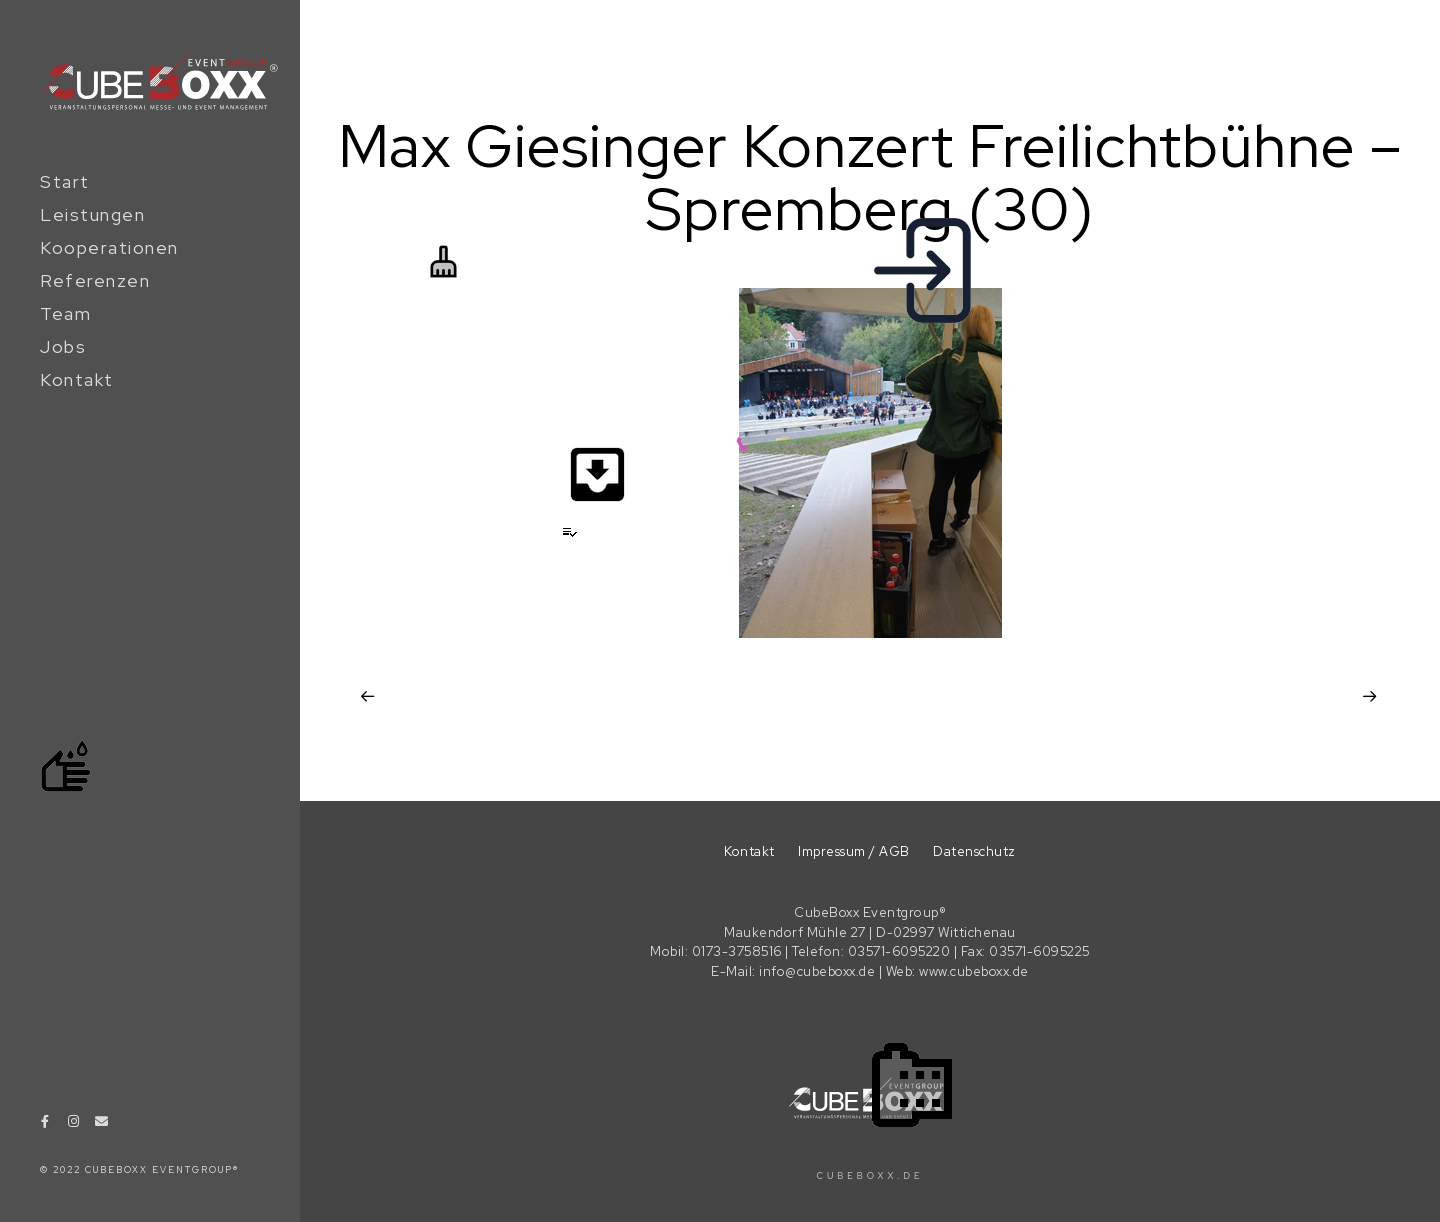 Image resolution: width=1440 pixels, height=1222 pixels. I want to click on log in to your account, so click(930, 270).